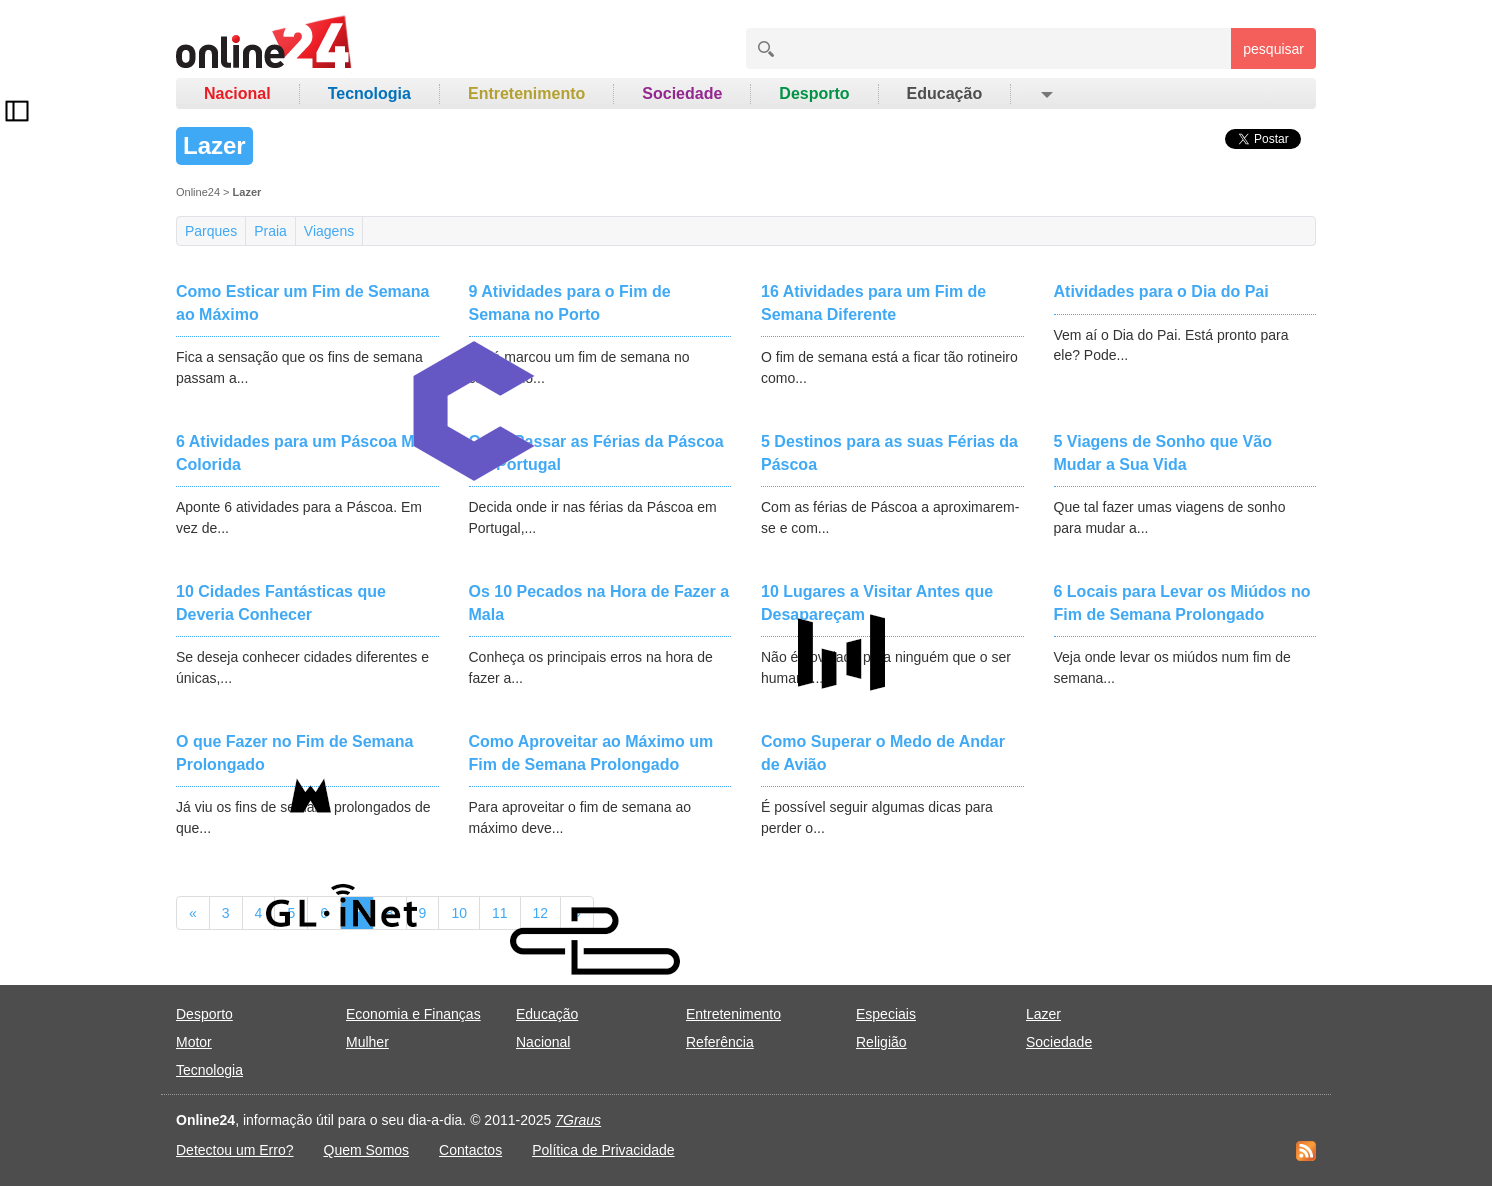  Describe the element at coordinates (595, 941) in the screenshot. I see `UpCloud cloud hosting service logo` at that location.